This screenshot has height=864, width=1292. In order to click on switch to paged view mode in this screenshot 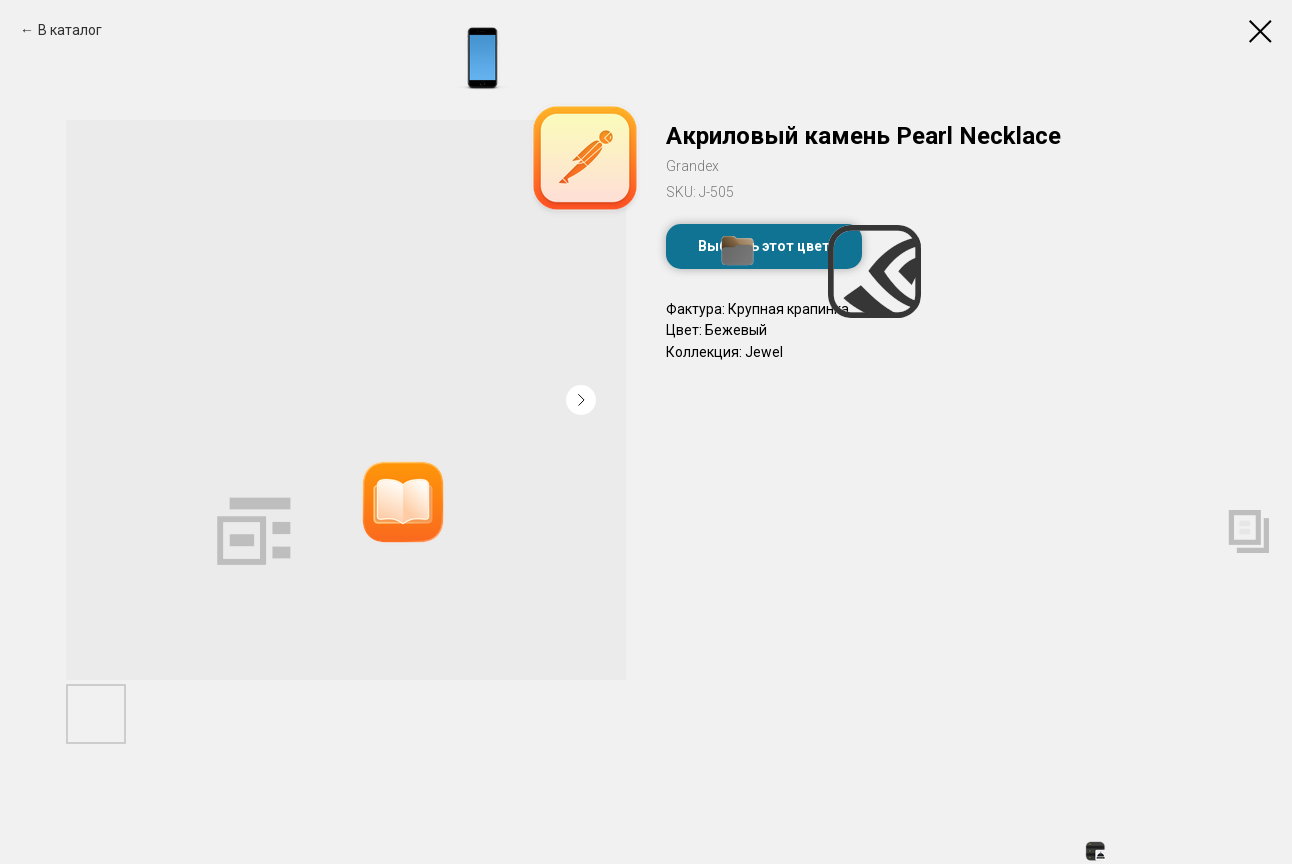, I will do `click(1247, 531)`.